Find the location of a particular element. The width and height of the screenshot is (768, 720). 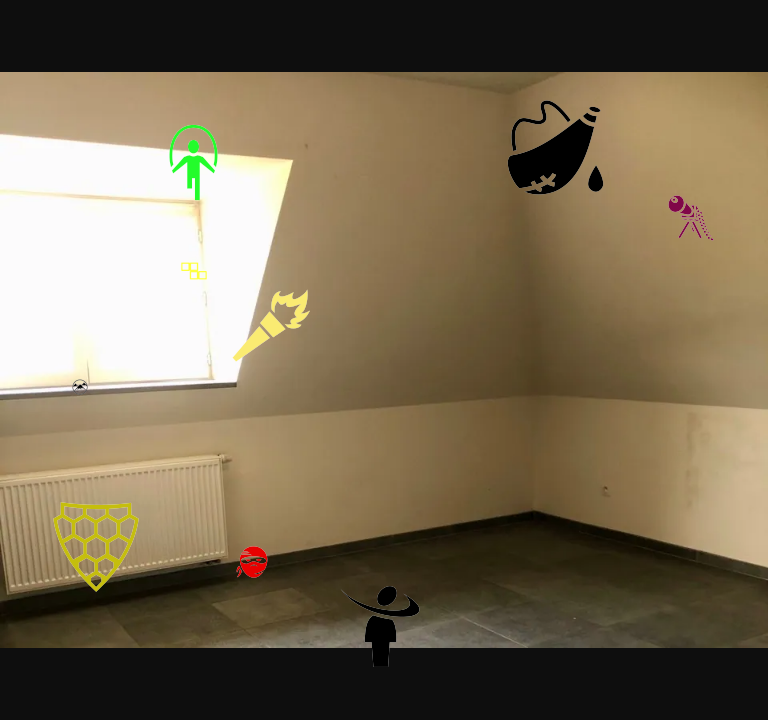

view mountain or hiking trails is located at coordinates (80, 387).